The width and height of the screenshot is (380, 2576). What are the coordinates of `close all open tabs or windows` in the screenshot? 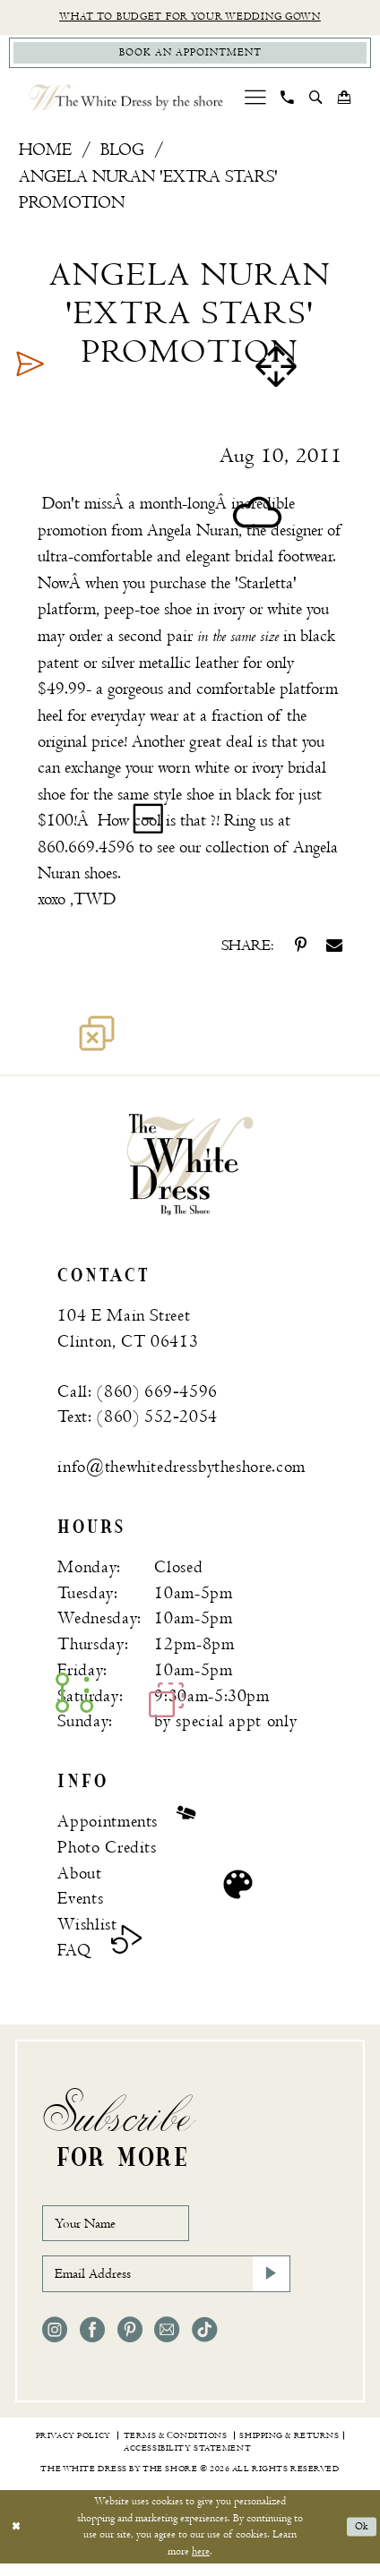 It's located at (97, 1033).